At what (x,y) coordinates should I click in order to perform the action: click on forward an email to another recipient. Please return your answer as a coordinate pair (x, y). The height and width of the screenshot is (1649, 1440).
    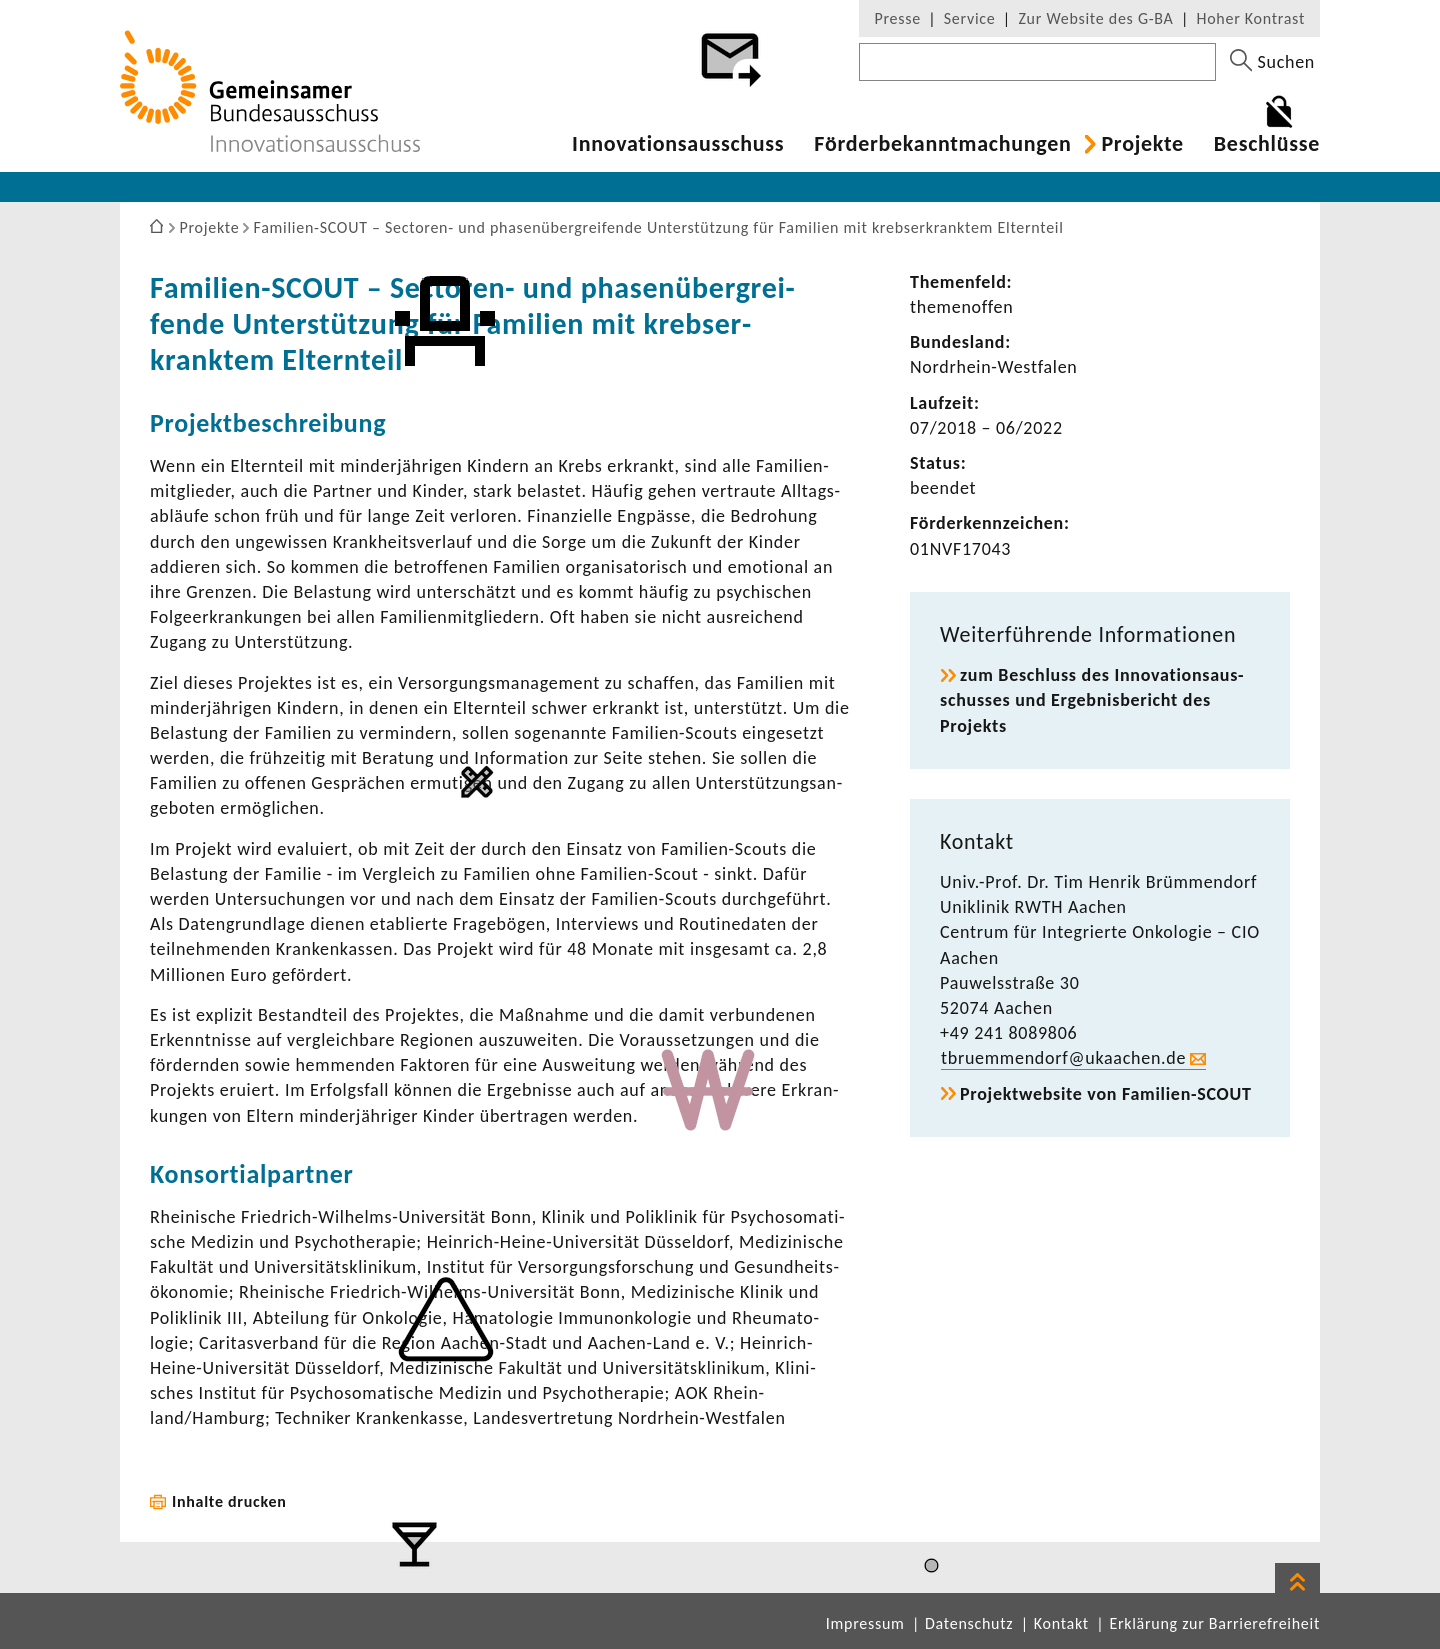
    Looking at the image, I should click on (730, 56).